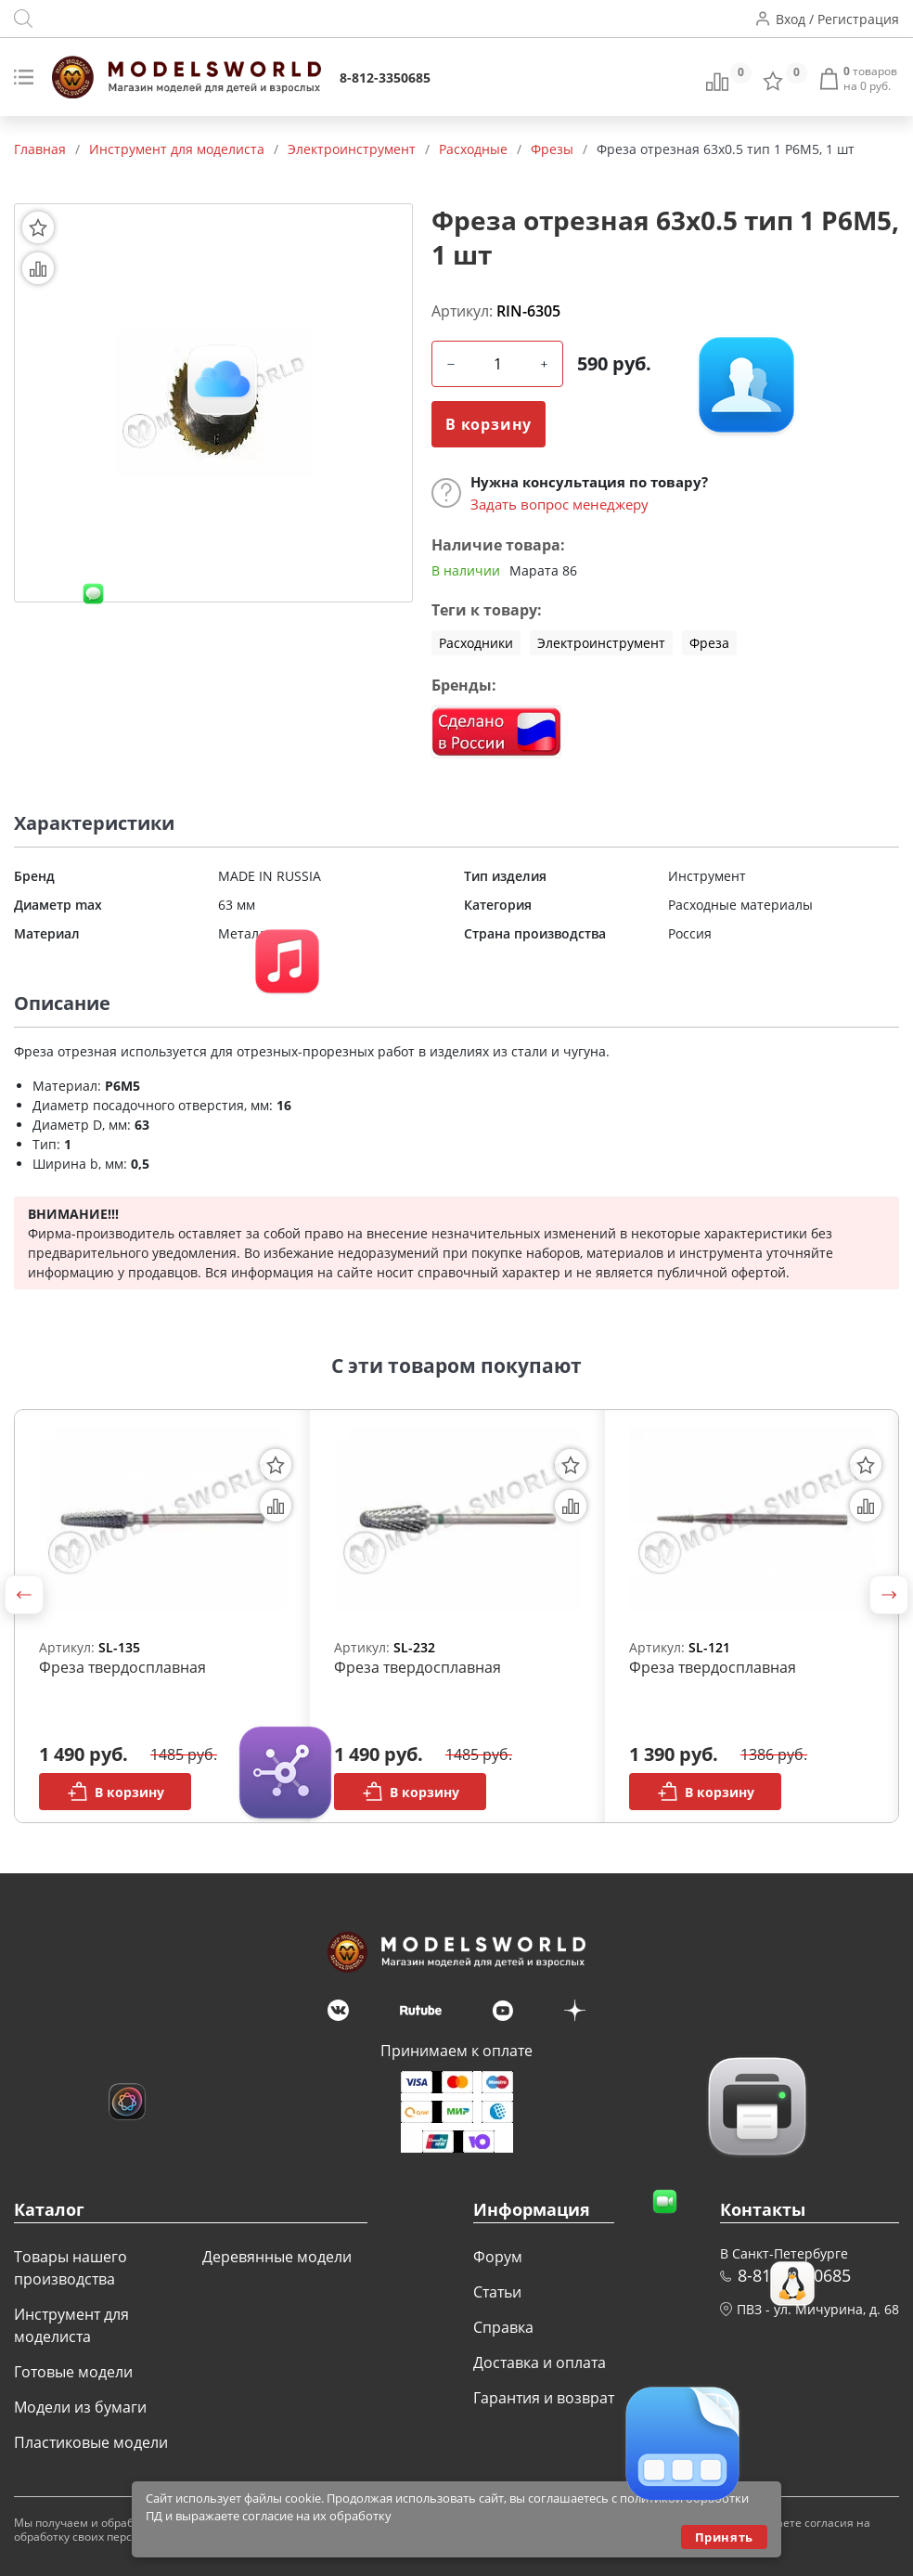  I want to click on open desktop app or file manager, so click(682, 2443).